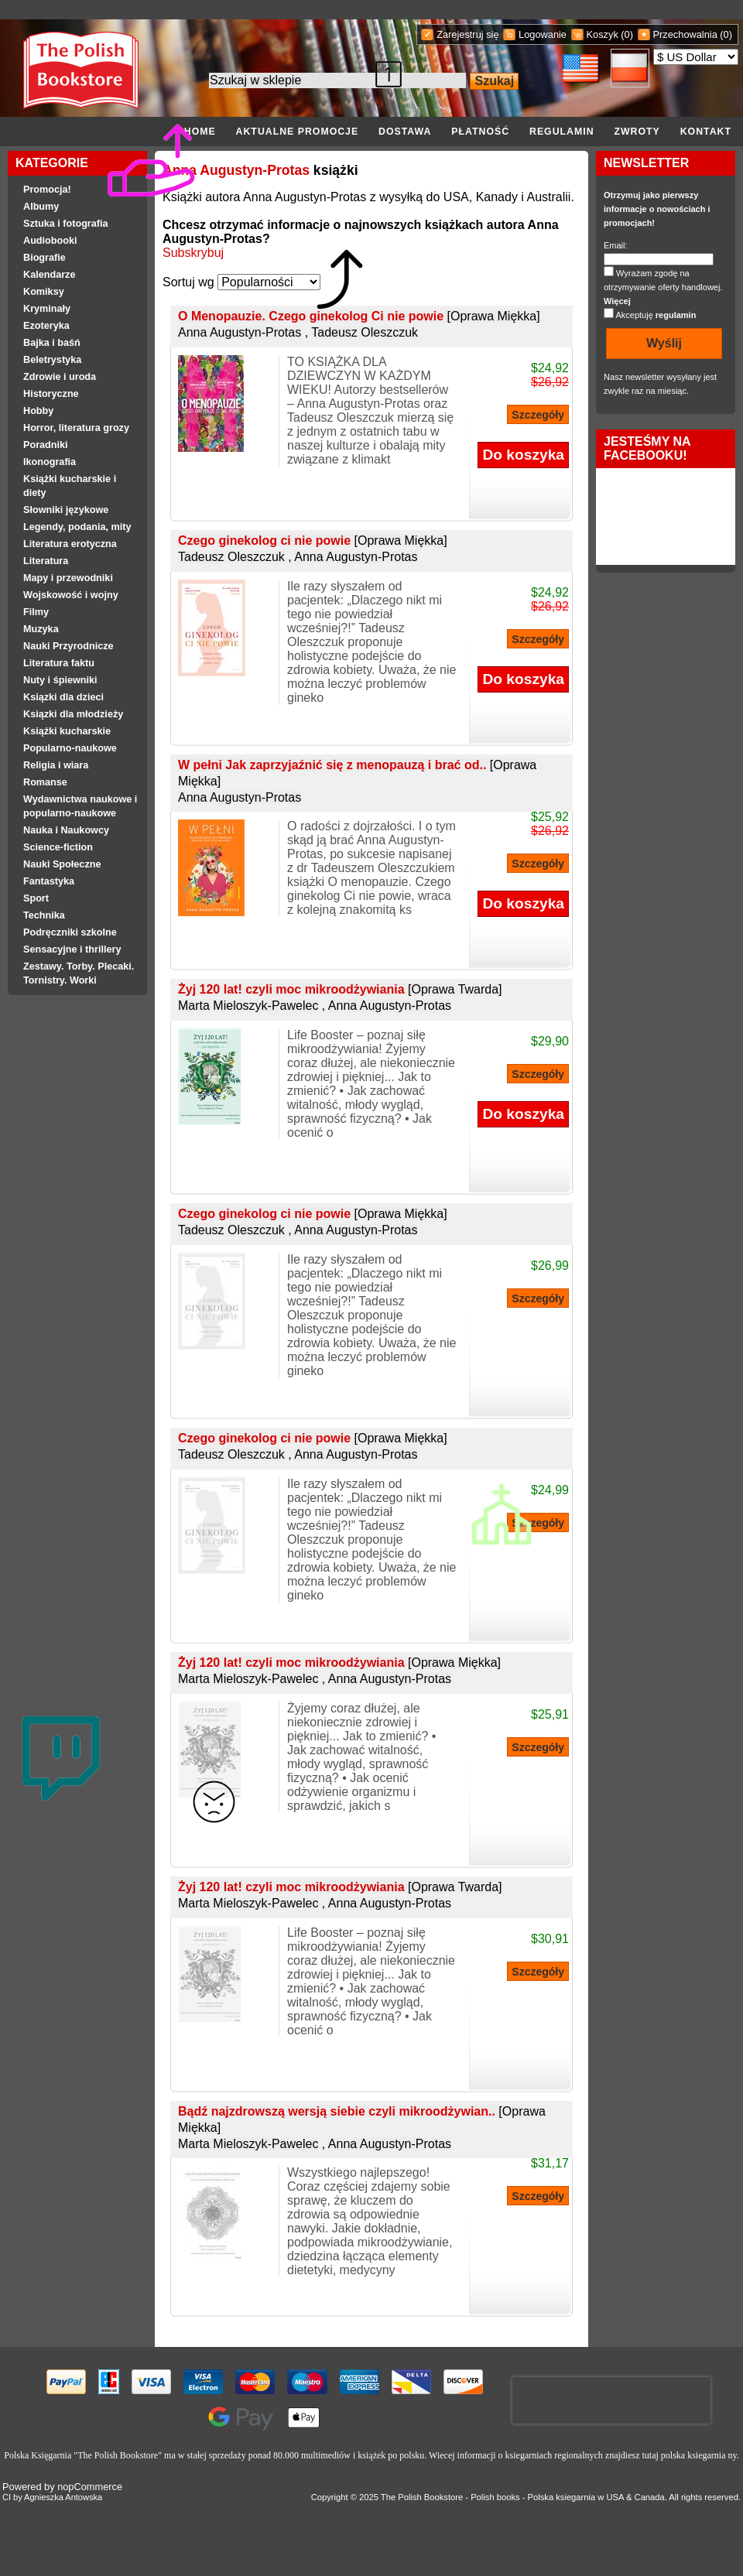 Image resolution: width=743 pixels, height=2576 pixels. Describe the element at coordinates (60, 1758) in the screenshot. I see `open twitch app` at that location.